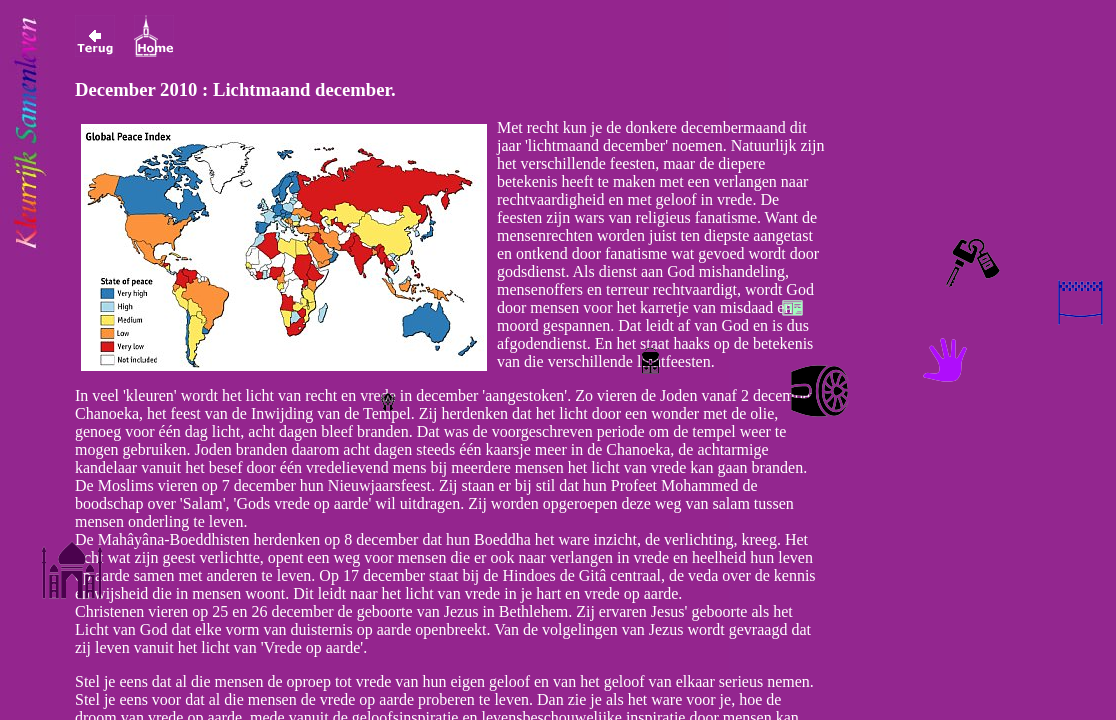  Describe the element at coordinates (388, 402) in the screenshot. I see `select elf or elven character class` at that location.